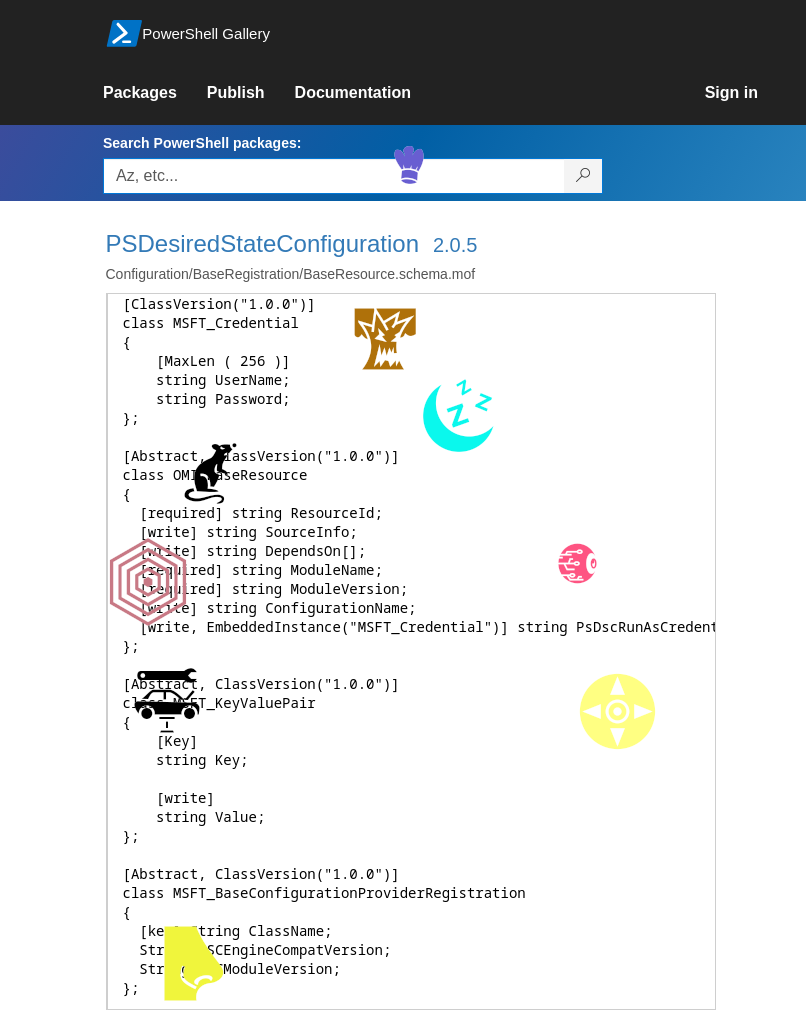  Describe the element at coordinates (577, 563) in the screenshot. I see `access cybernetic or augmentation settings` at that location.